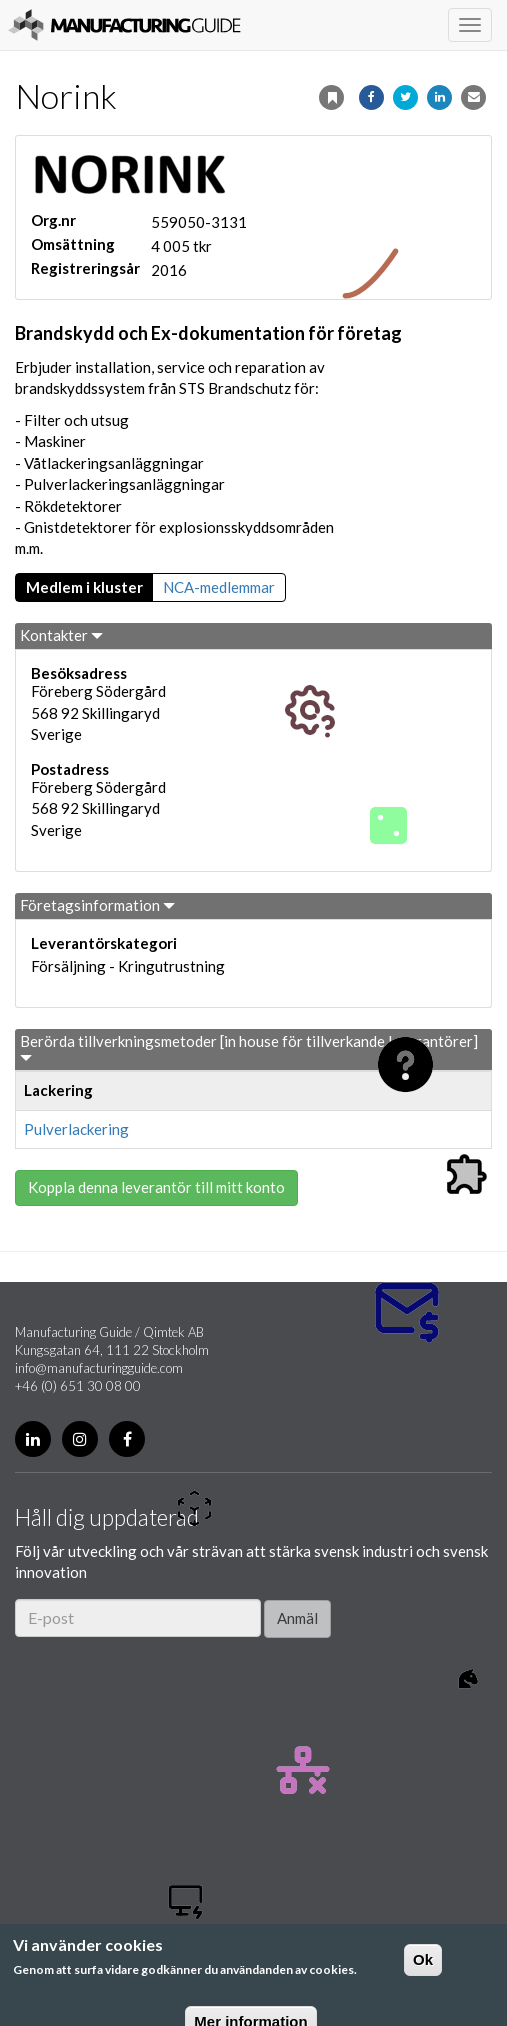  Describe the element at coordinates (468, 1678) in the screenshot. I see `chess game or strategy app` at that location.